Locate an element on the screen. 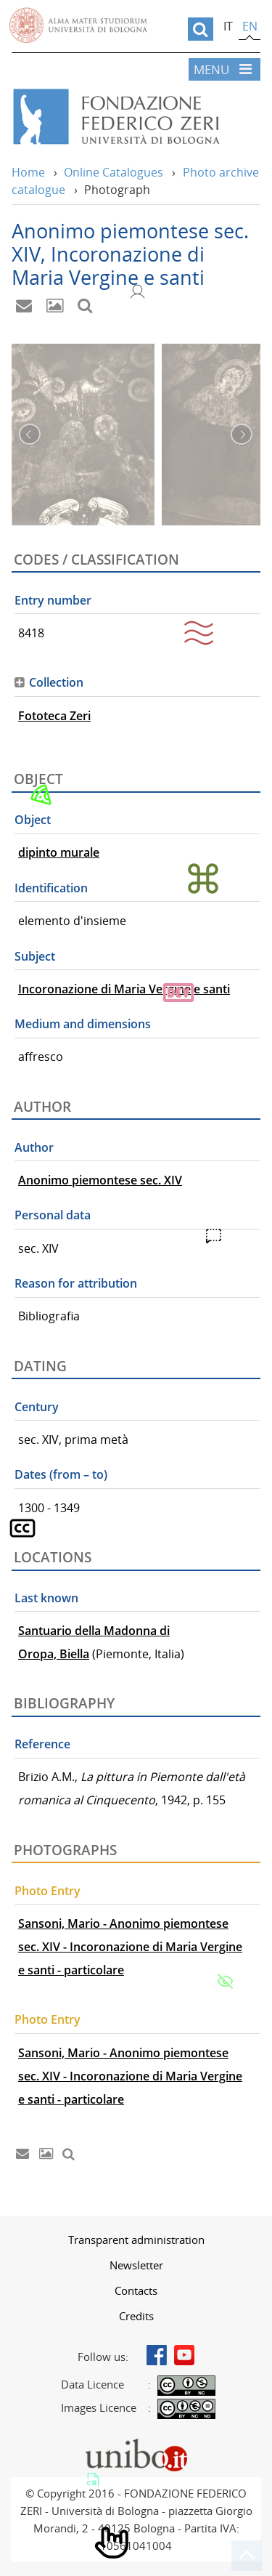 Image resolution: width=272 pixels, height=2576 pixels. enable closed captions for video content is located at coordinates (22, 1528).